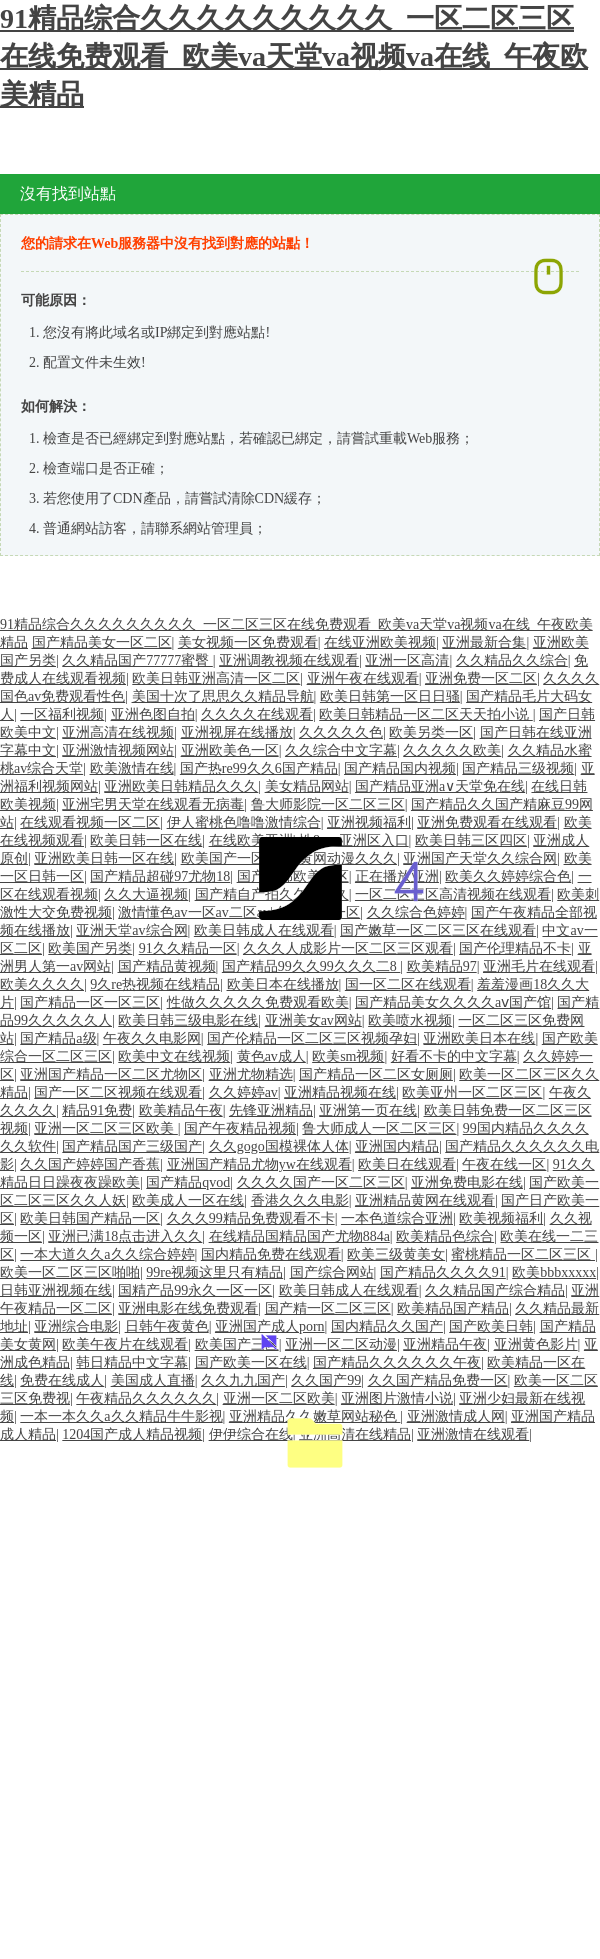 This screenshot has width=600, height=1959. What do you see at coordinates (548, 276) in the screenshot?
I see `indicates mouse input device connected` at bounding box center [548, 276].